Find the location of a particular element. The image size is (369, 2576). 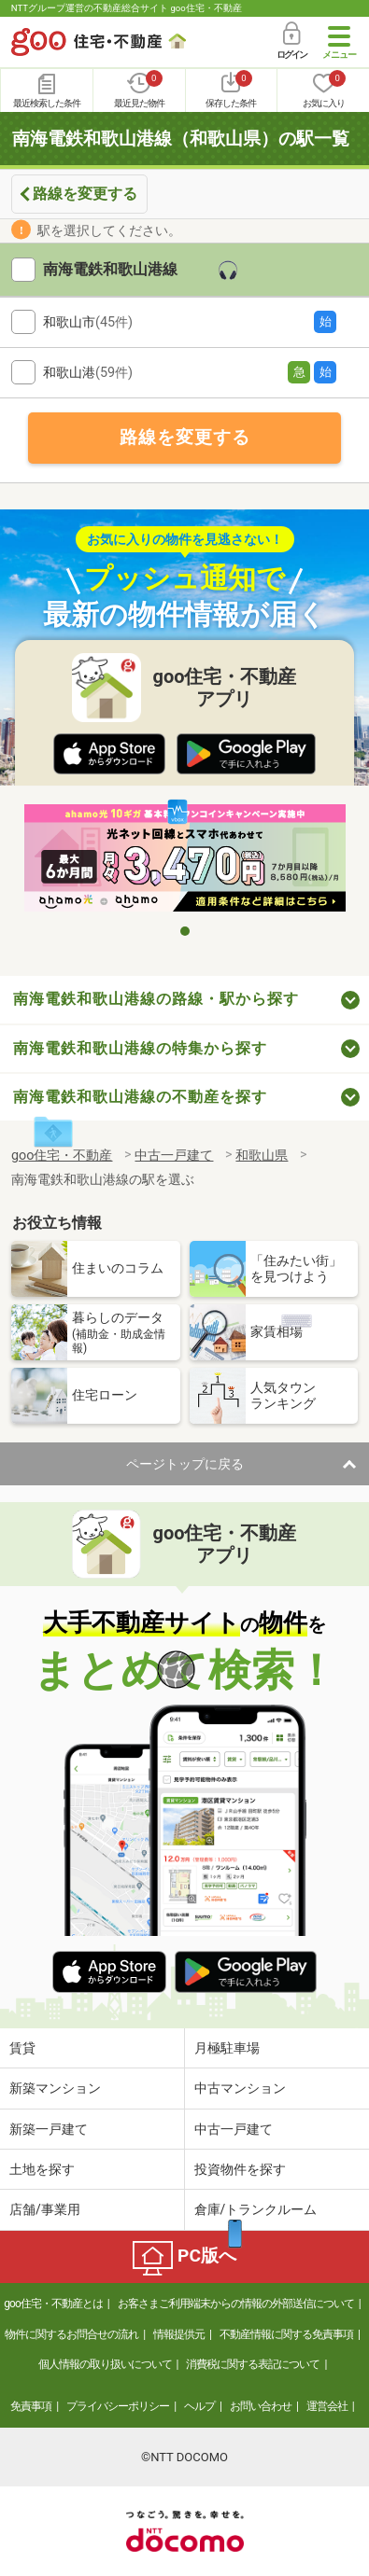

iPhone 14 Pro device icon is located at coordinates (234, 2234).